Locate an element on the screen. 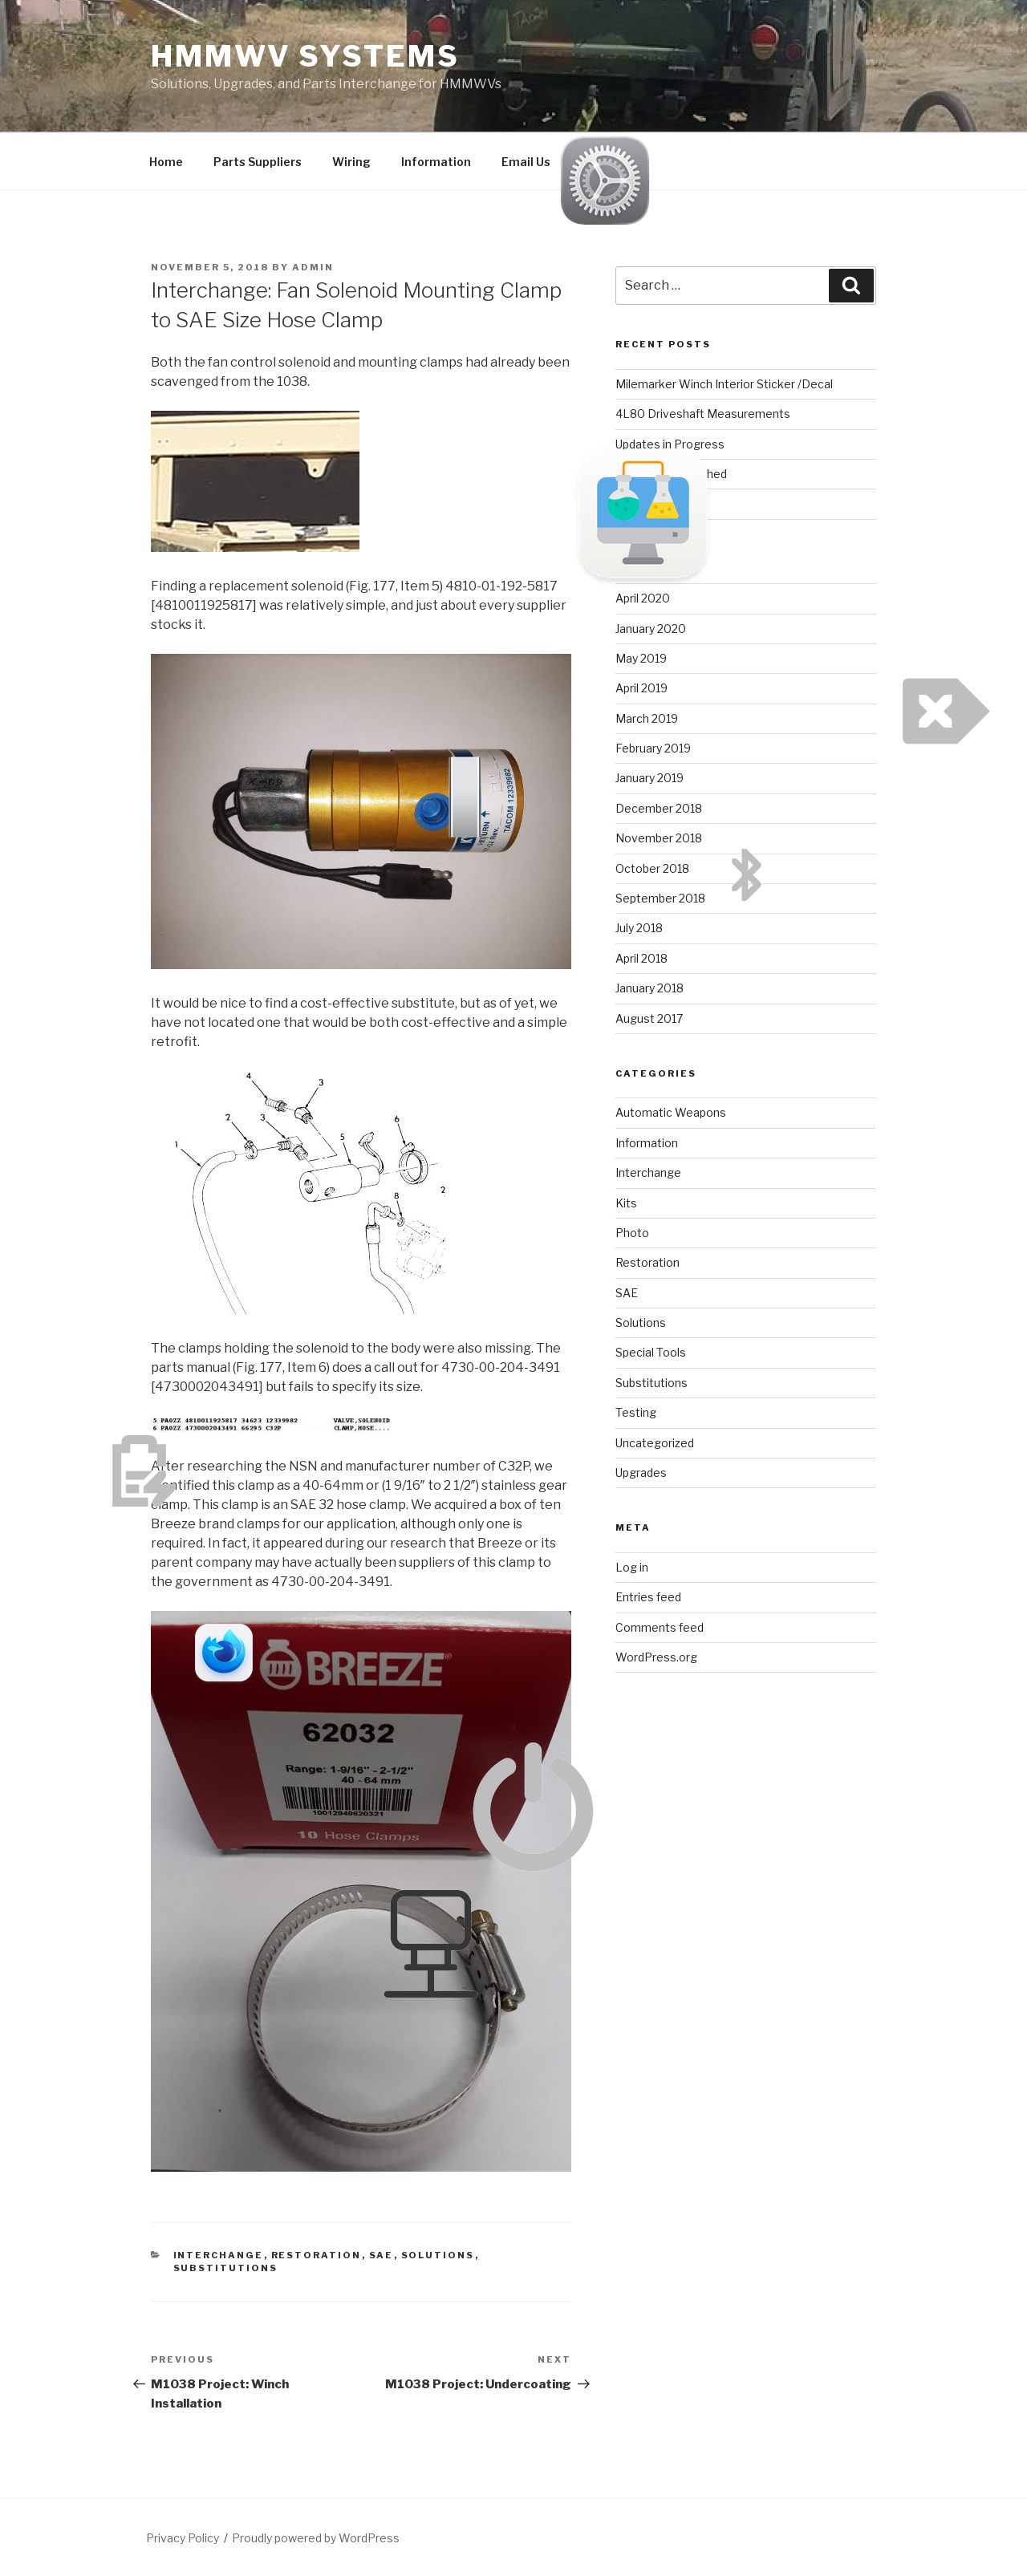 This screenshot has height=2576, width=1027. clear text input field (right-to-left layout) is located at coordinates (946, 711).